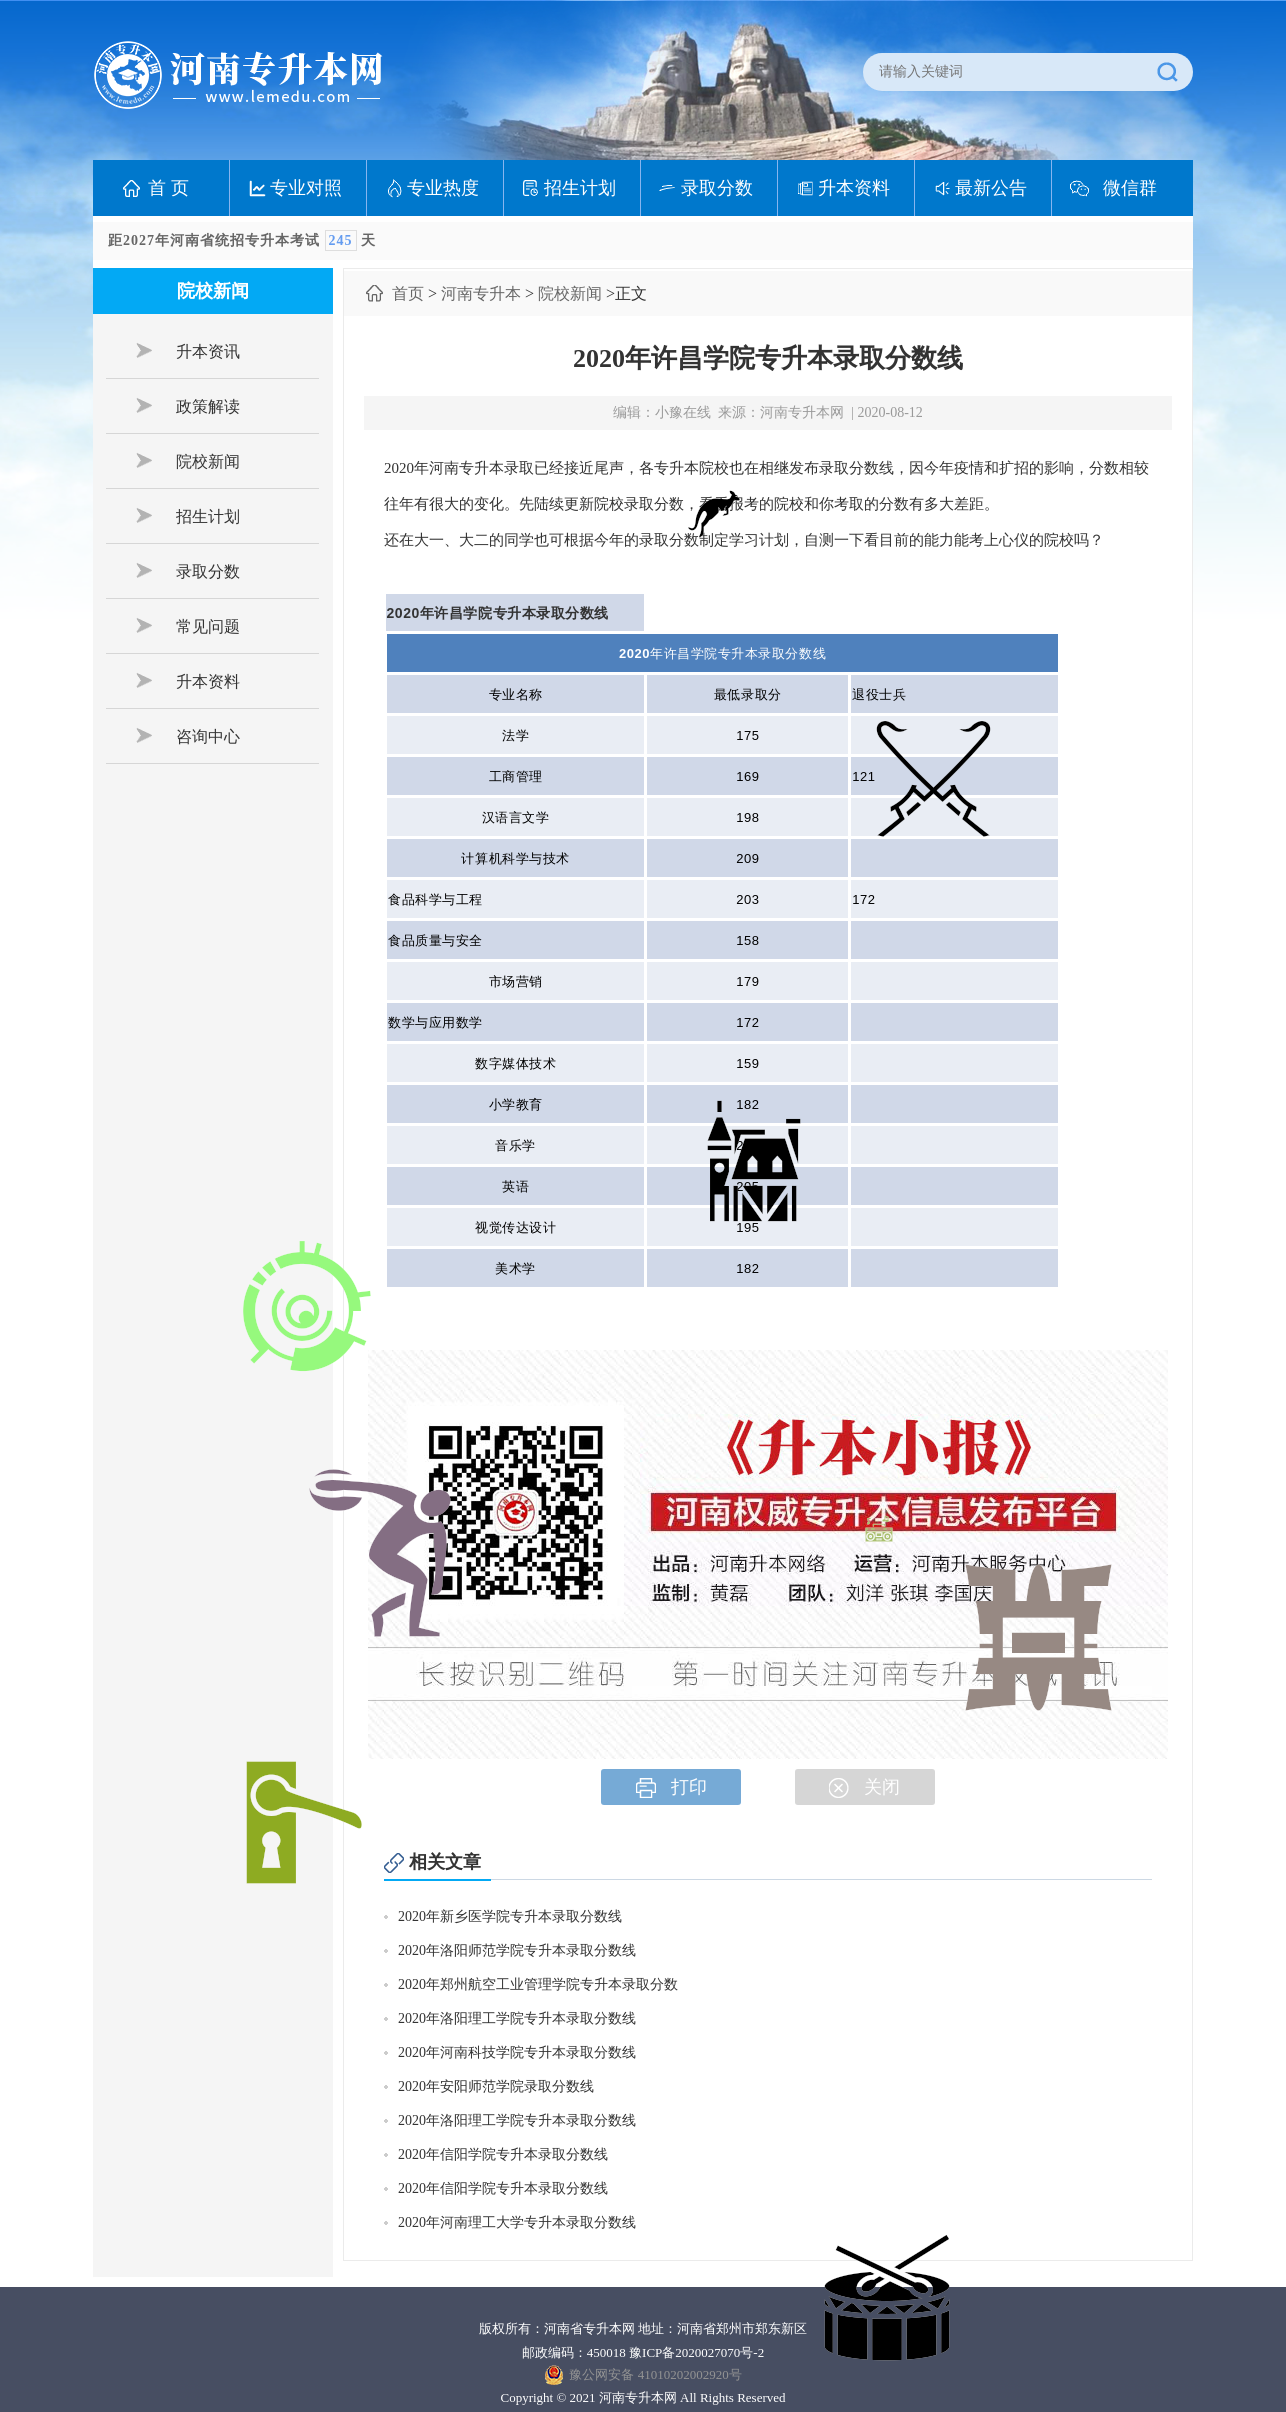 The height and width of the screenshot is (2412, 1286). Describe the element at coordinates (879, 1529) in the screenshot. I see `open music player or audio controls` at that location.